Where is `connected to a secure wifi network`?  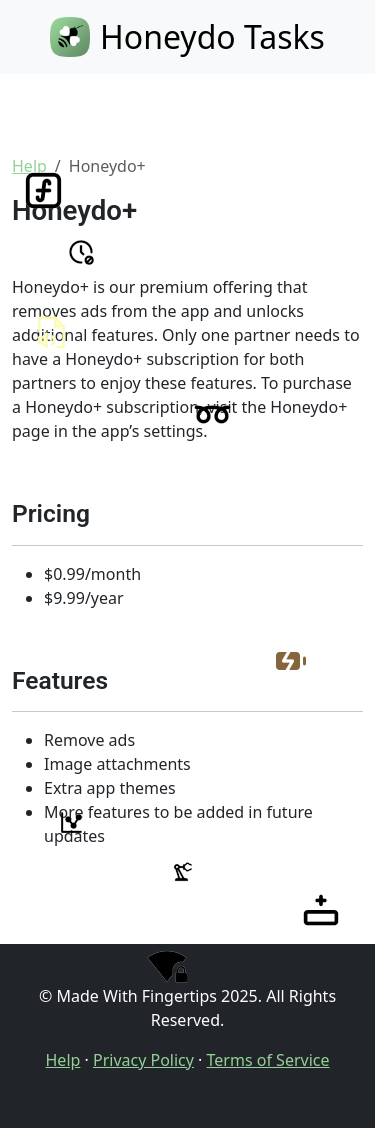 connected to a secure wifi network is located at coordinates (167, 966).